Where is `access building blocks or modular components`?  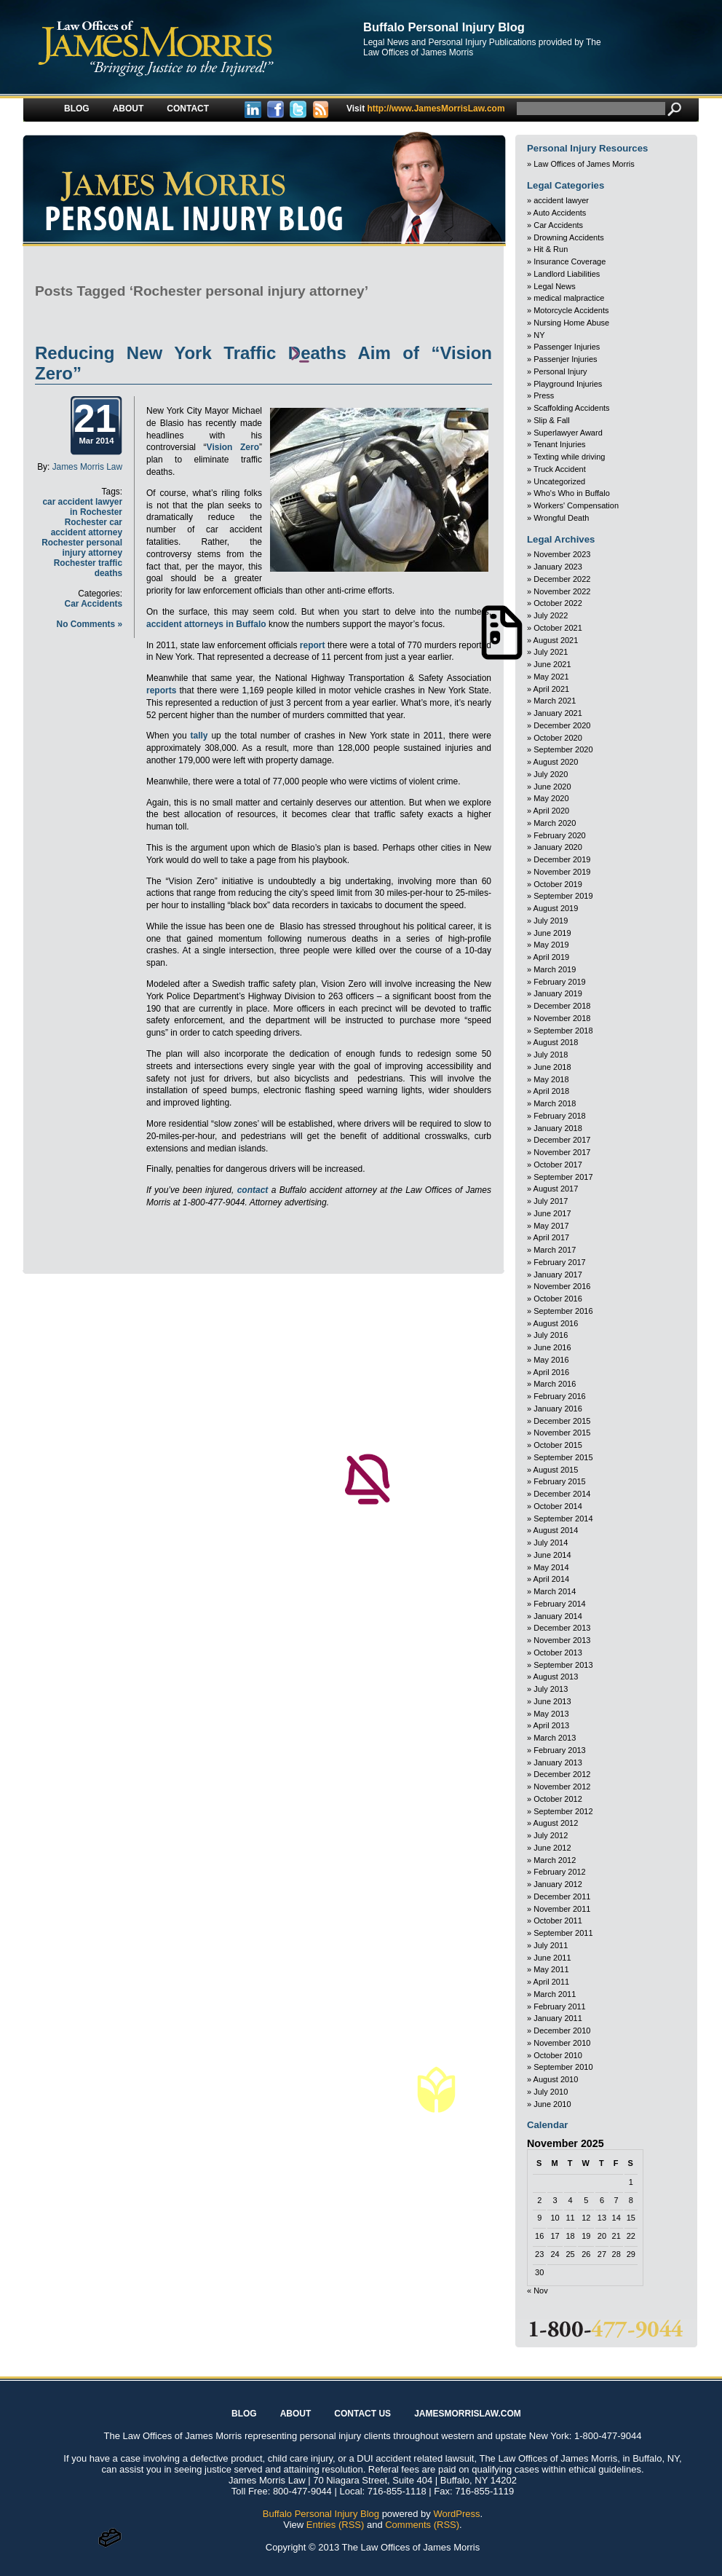 access building blocks or modular components is located at coordinates (110, 2537).